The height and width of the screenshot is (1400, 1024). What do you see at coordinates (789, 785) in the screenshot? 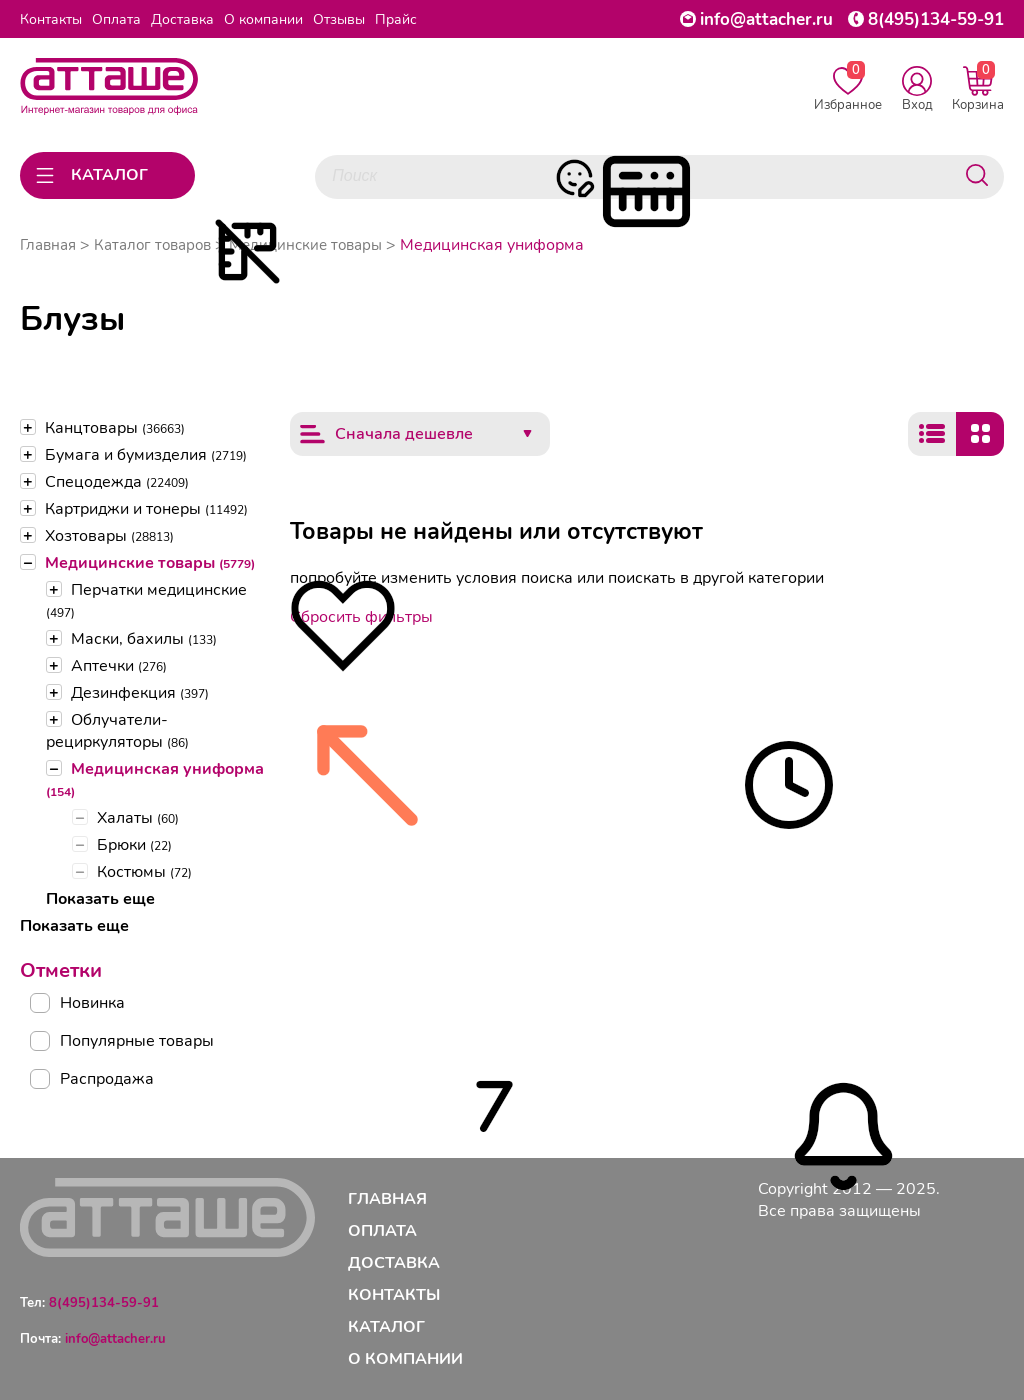
I see `view time or clock settings` at bounding box center [789, 785].